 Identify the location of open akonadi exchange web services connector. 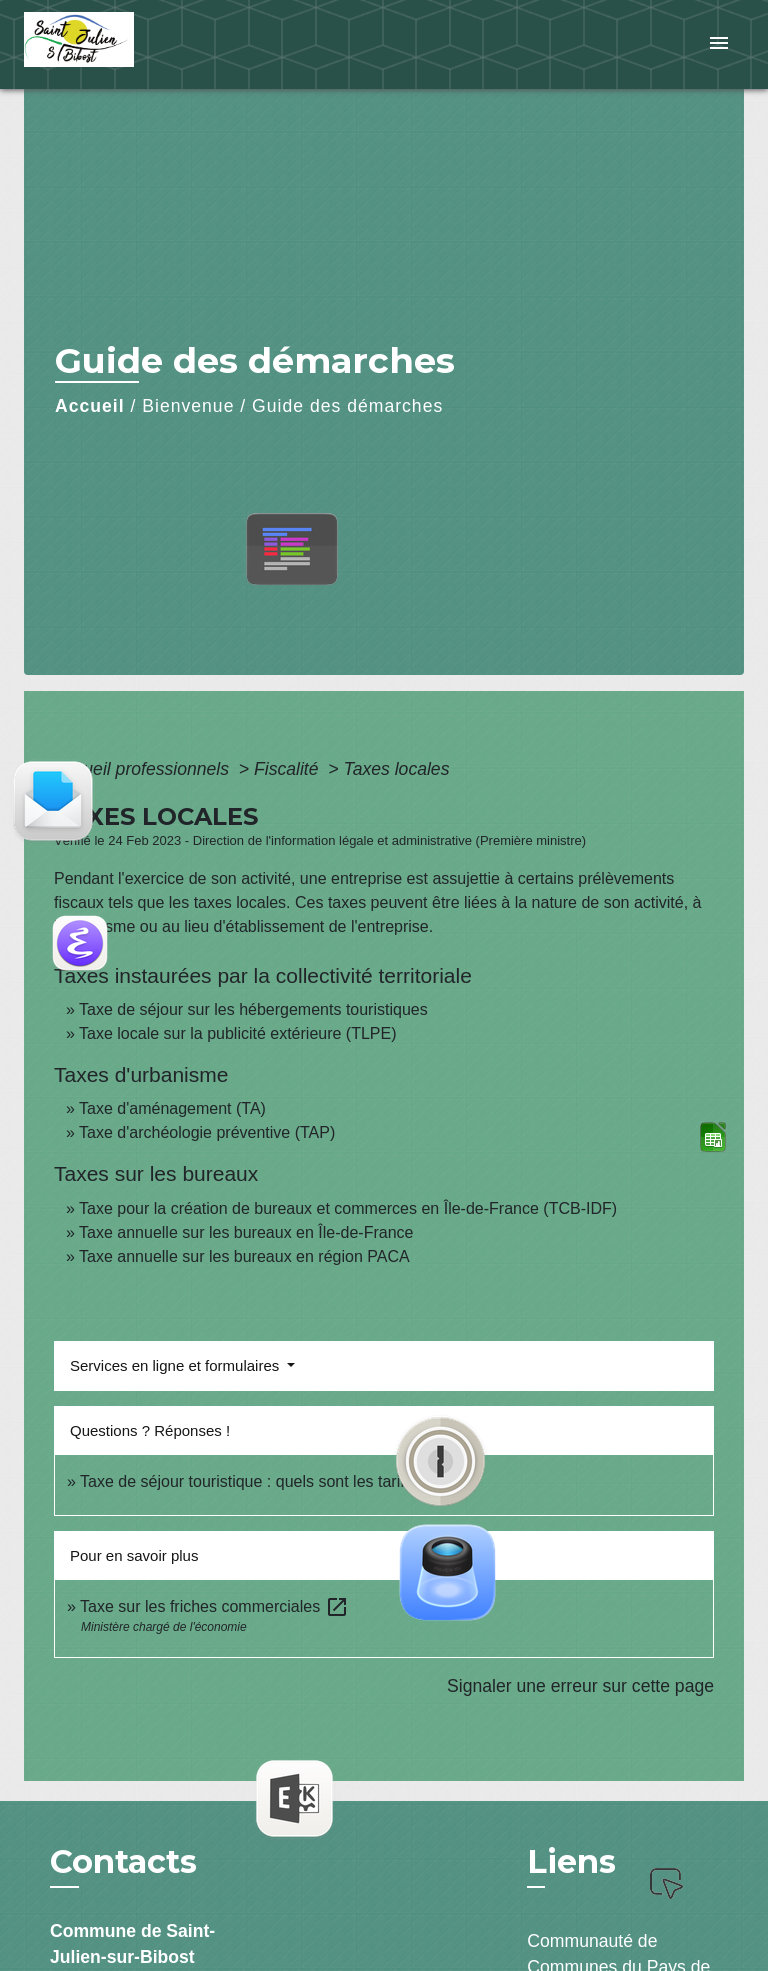
(294, 1798).